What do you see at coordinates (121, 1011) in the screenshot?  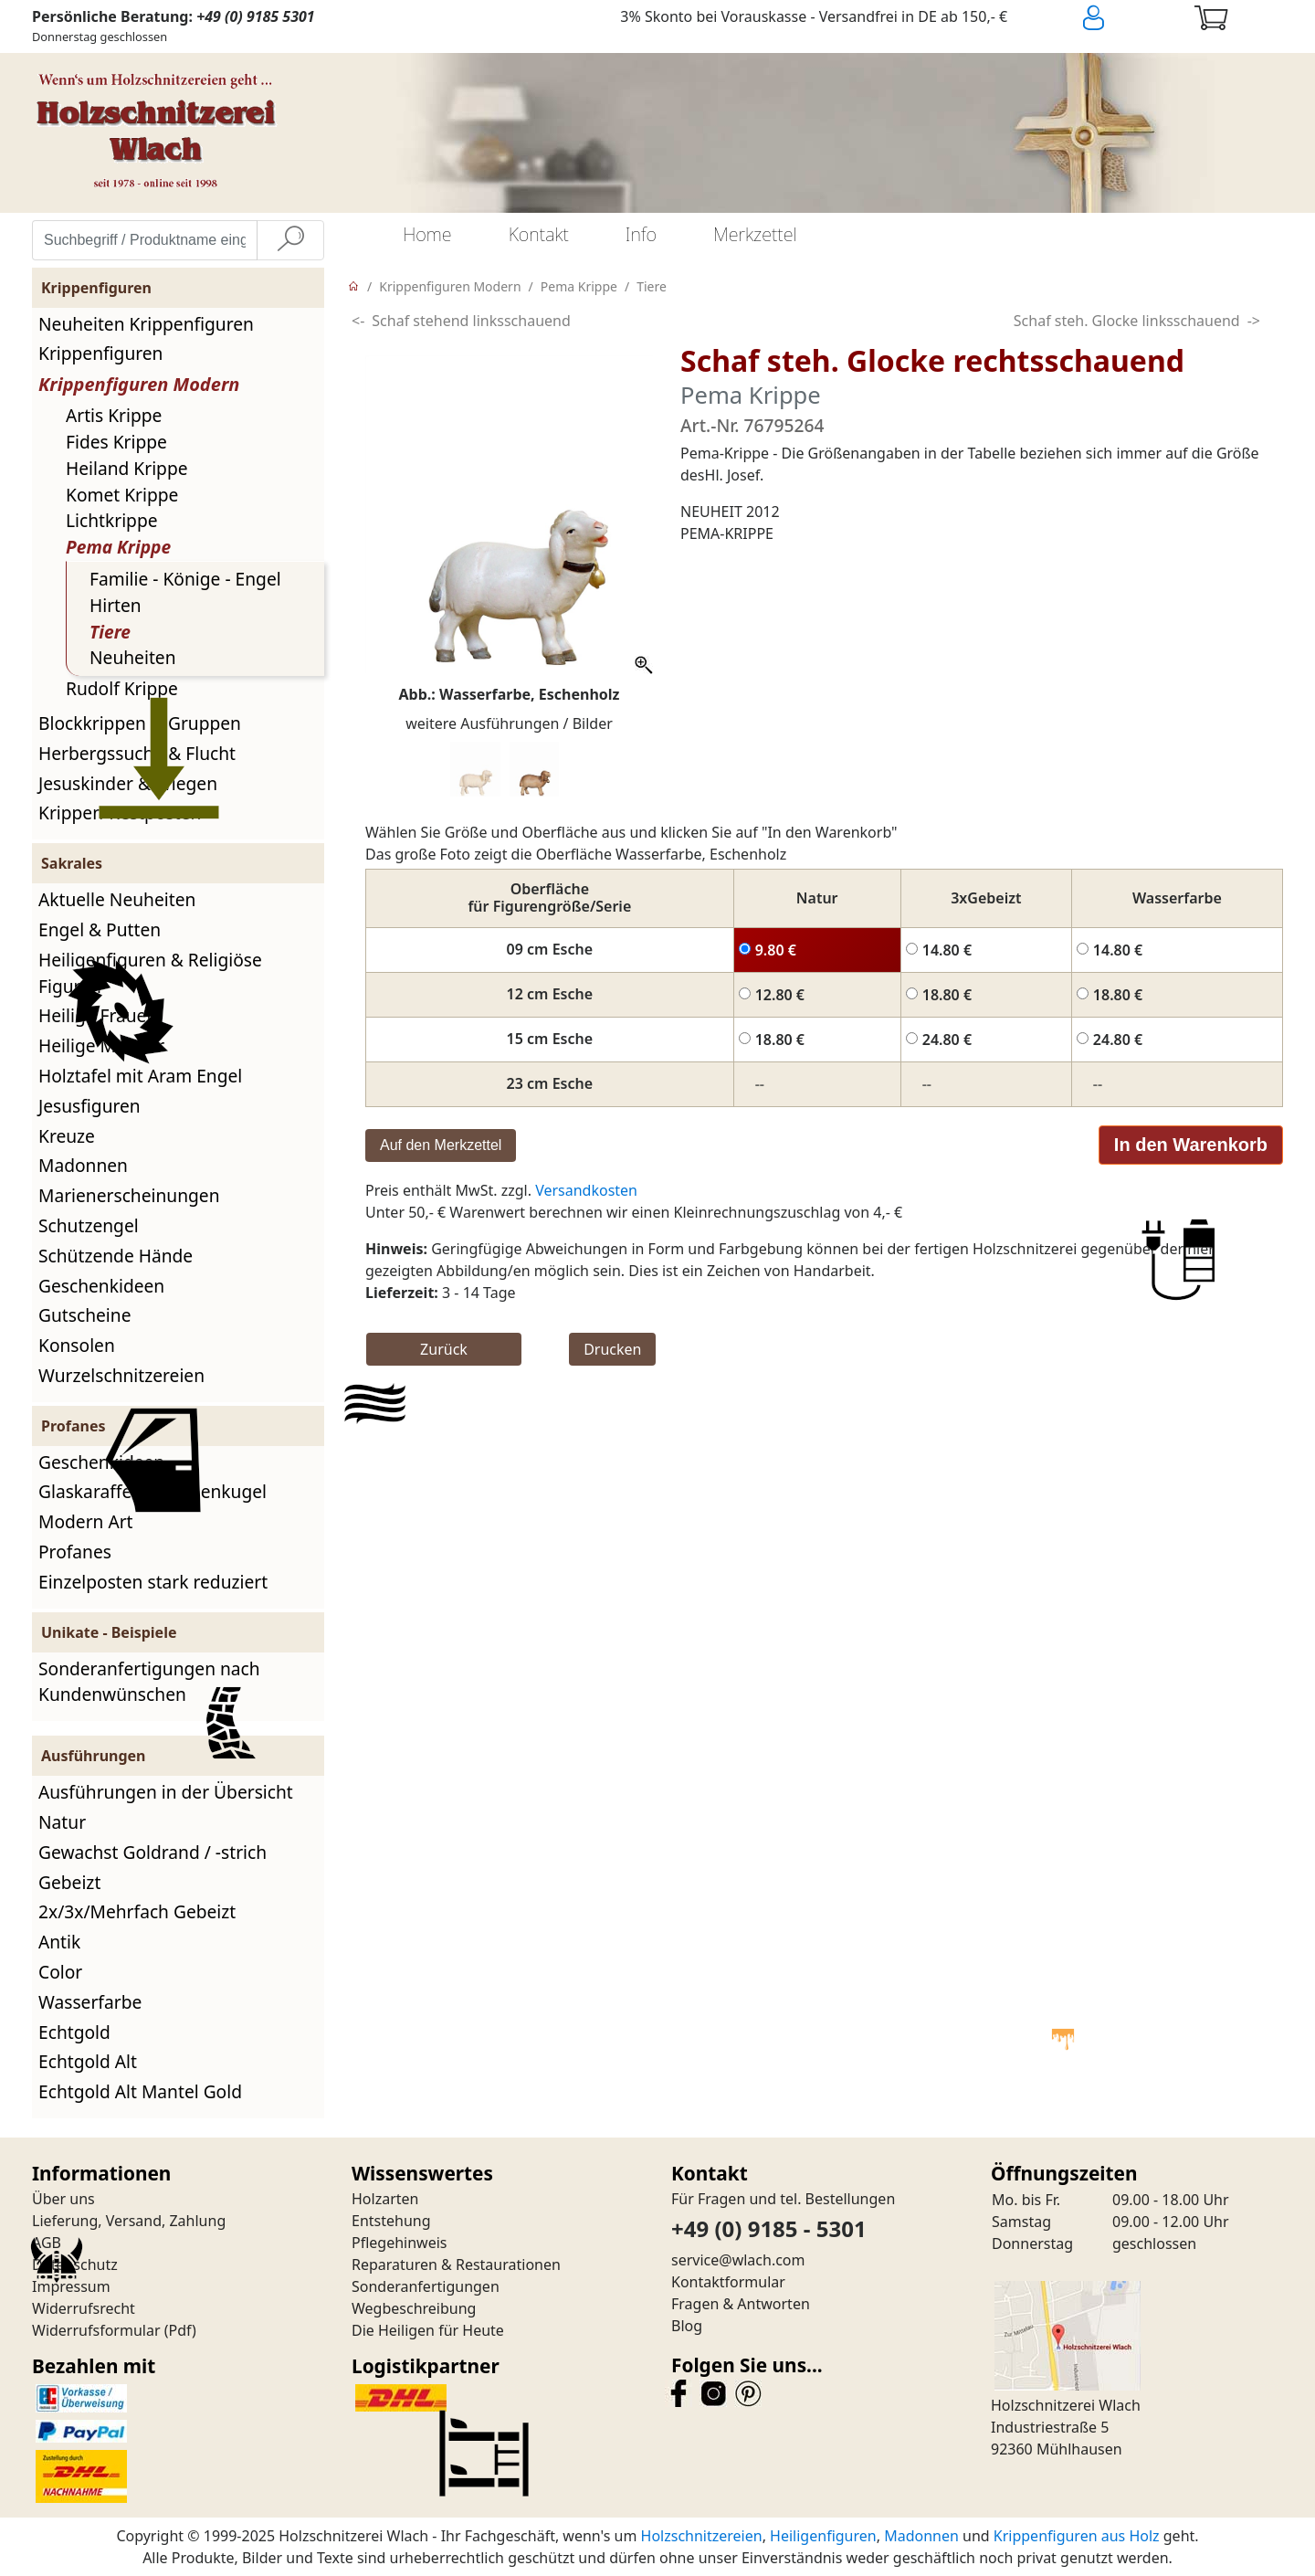 I see `craft or upgrade saw-type weapons` at bounding box center [121, 1011].